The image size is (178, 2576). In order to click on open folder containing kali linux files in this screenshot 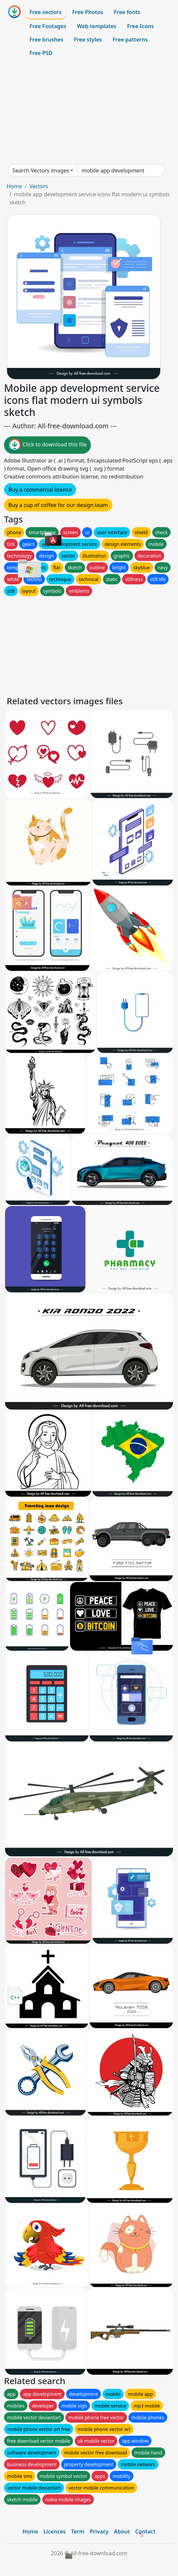, I will do `click(142, 1646)`.